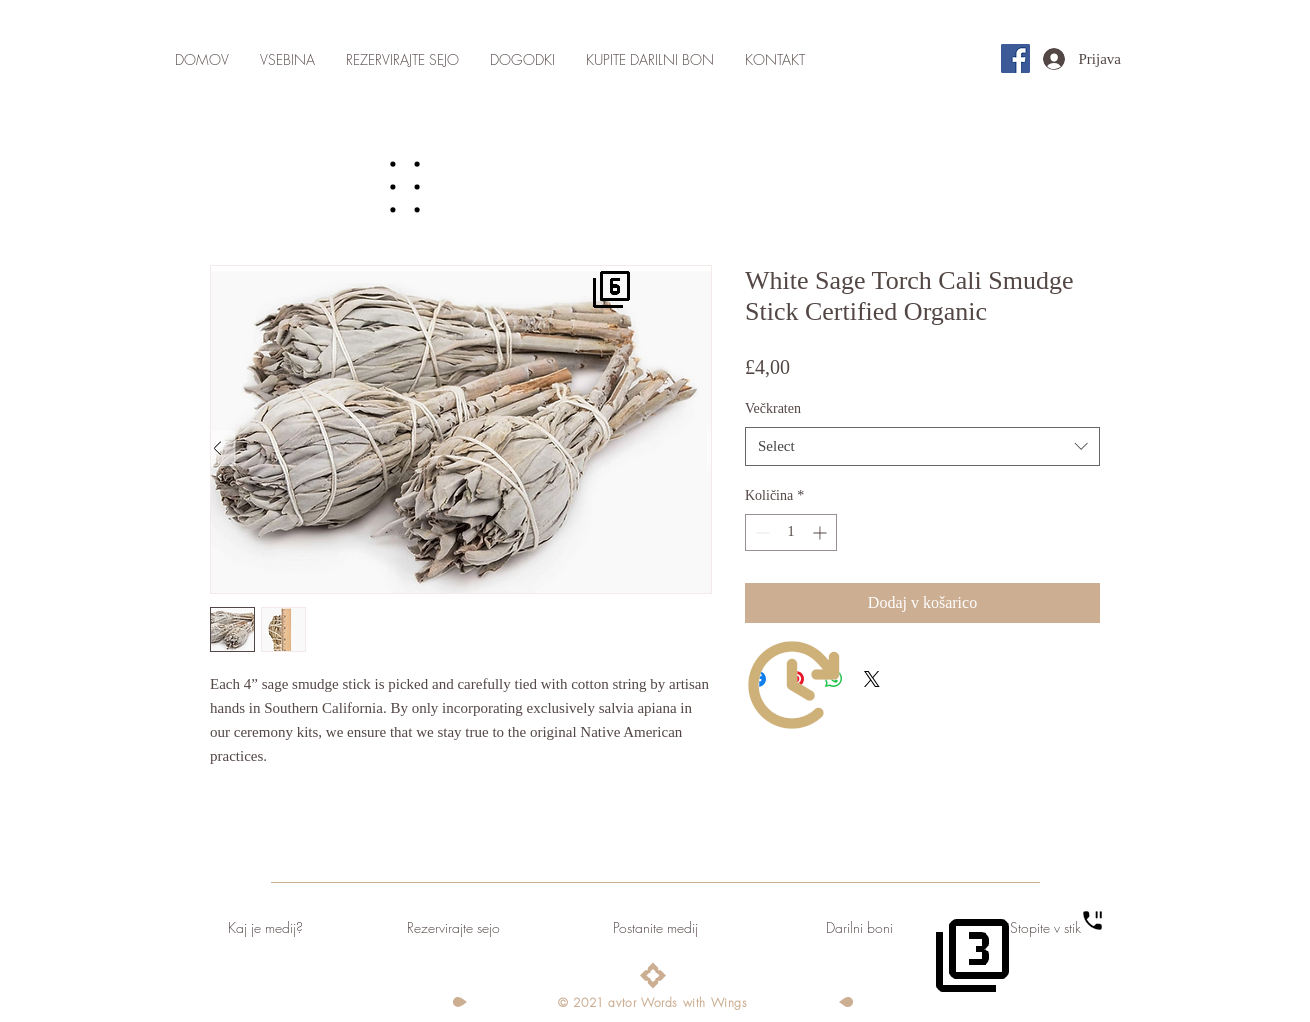 This screenshot has height=1022, width=1310. I want to click on drag to reorder items in a list, so click(405, 187).